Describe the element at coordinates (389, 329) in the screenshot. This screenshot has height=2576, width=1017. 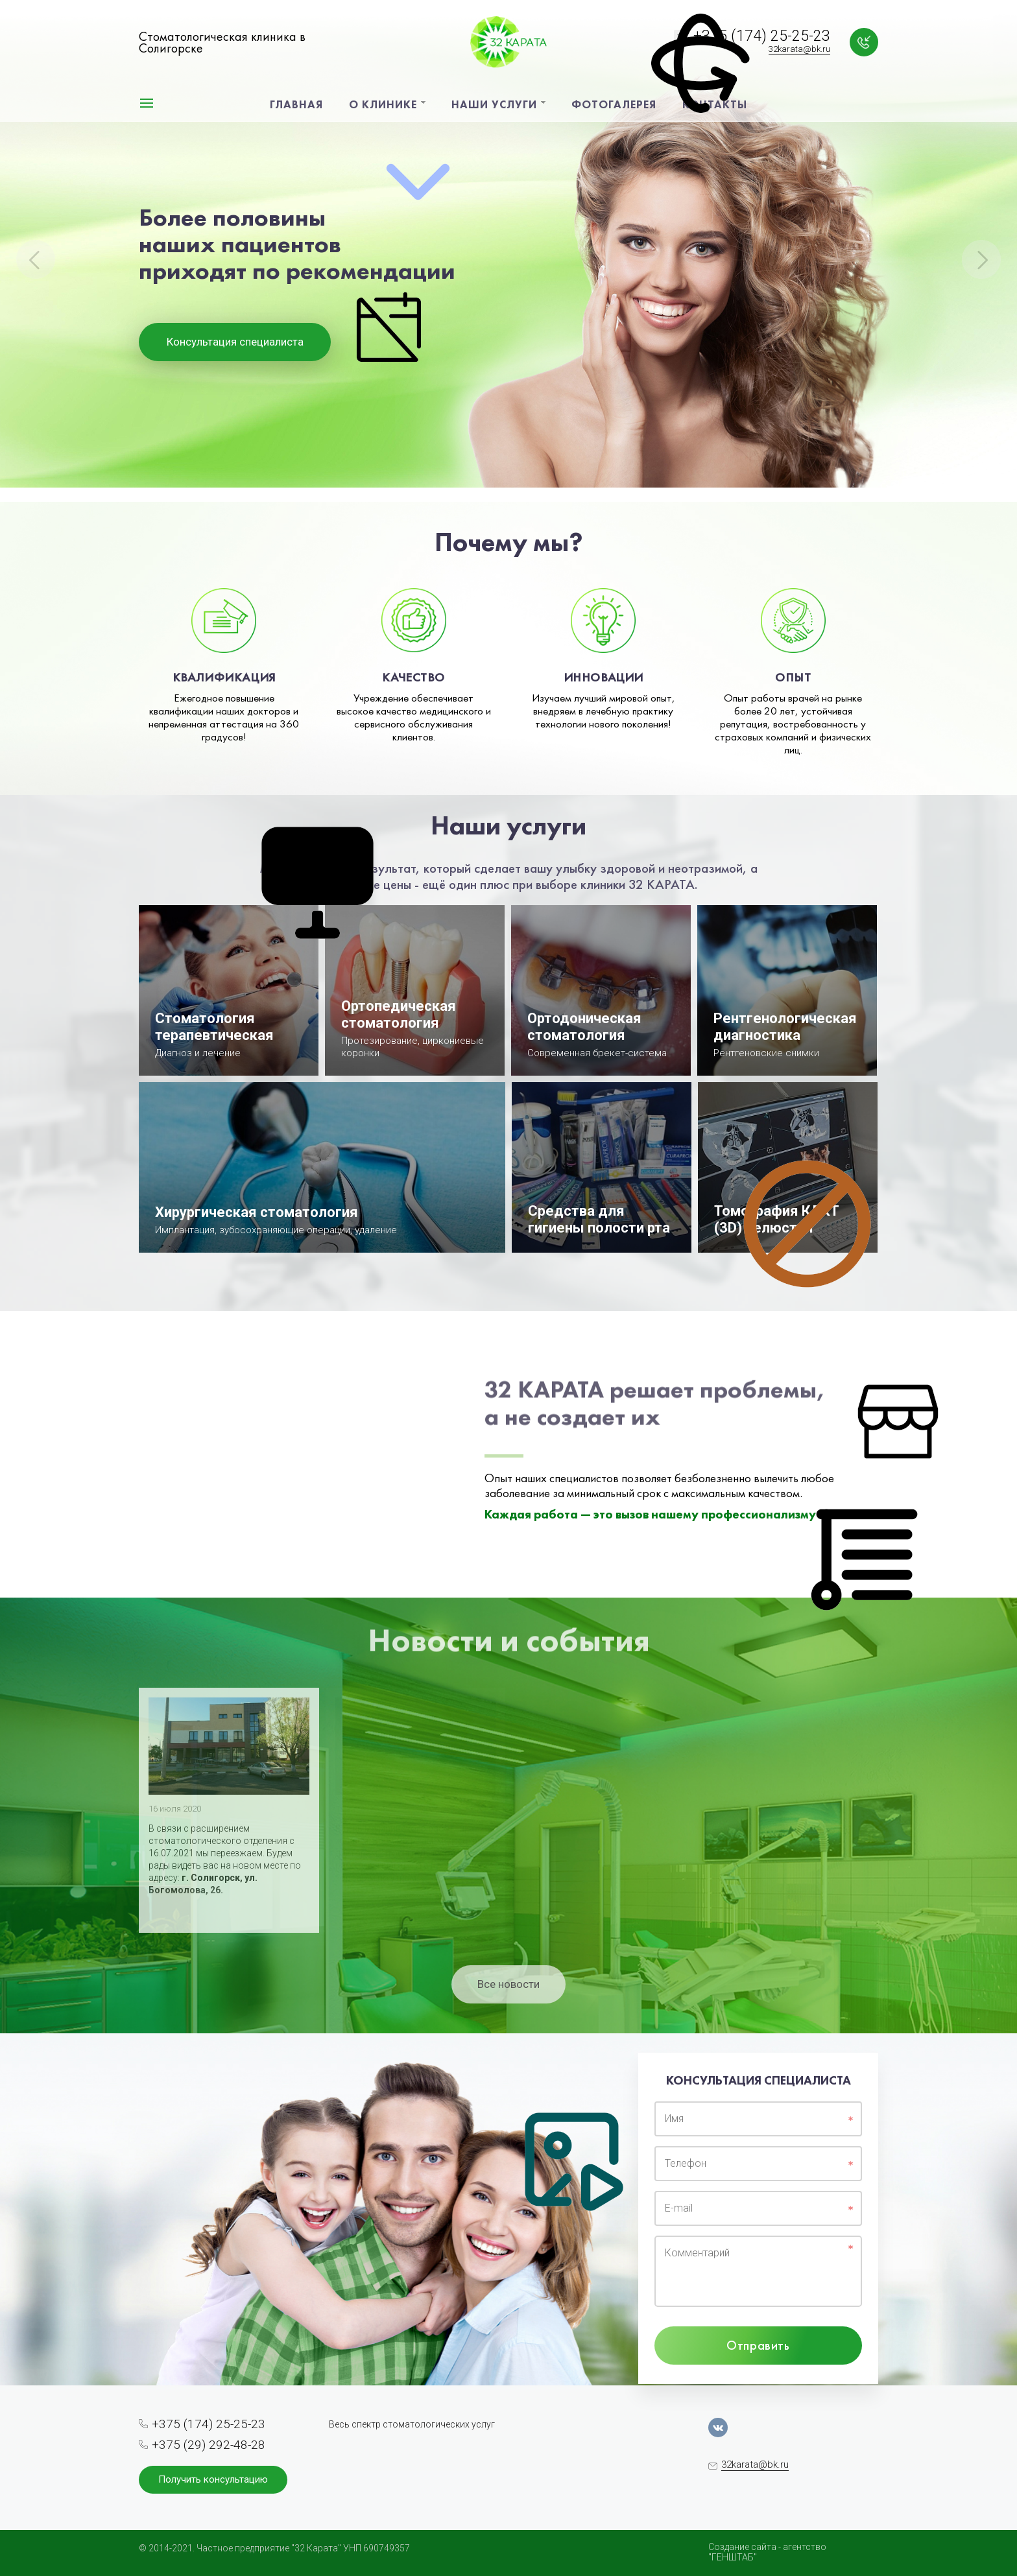
I see `disable calendar or scheduling features` at that location.